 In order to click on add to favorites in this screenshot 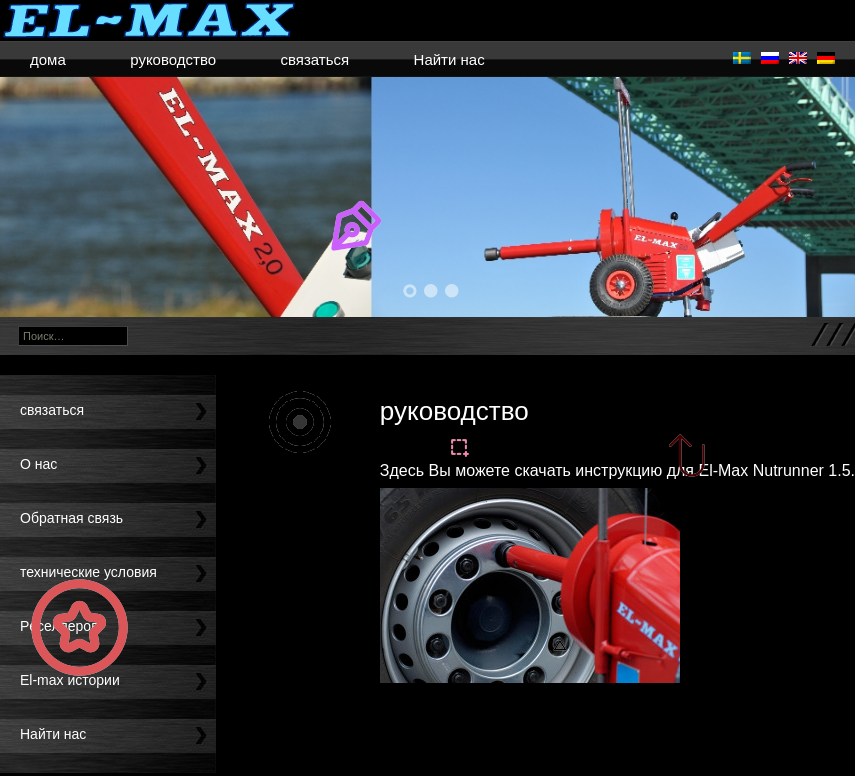, I will do `click(79, 627)`.